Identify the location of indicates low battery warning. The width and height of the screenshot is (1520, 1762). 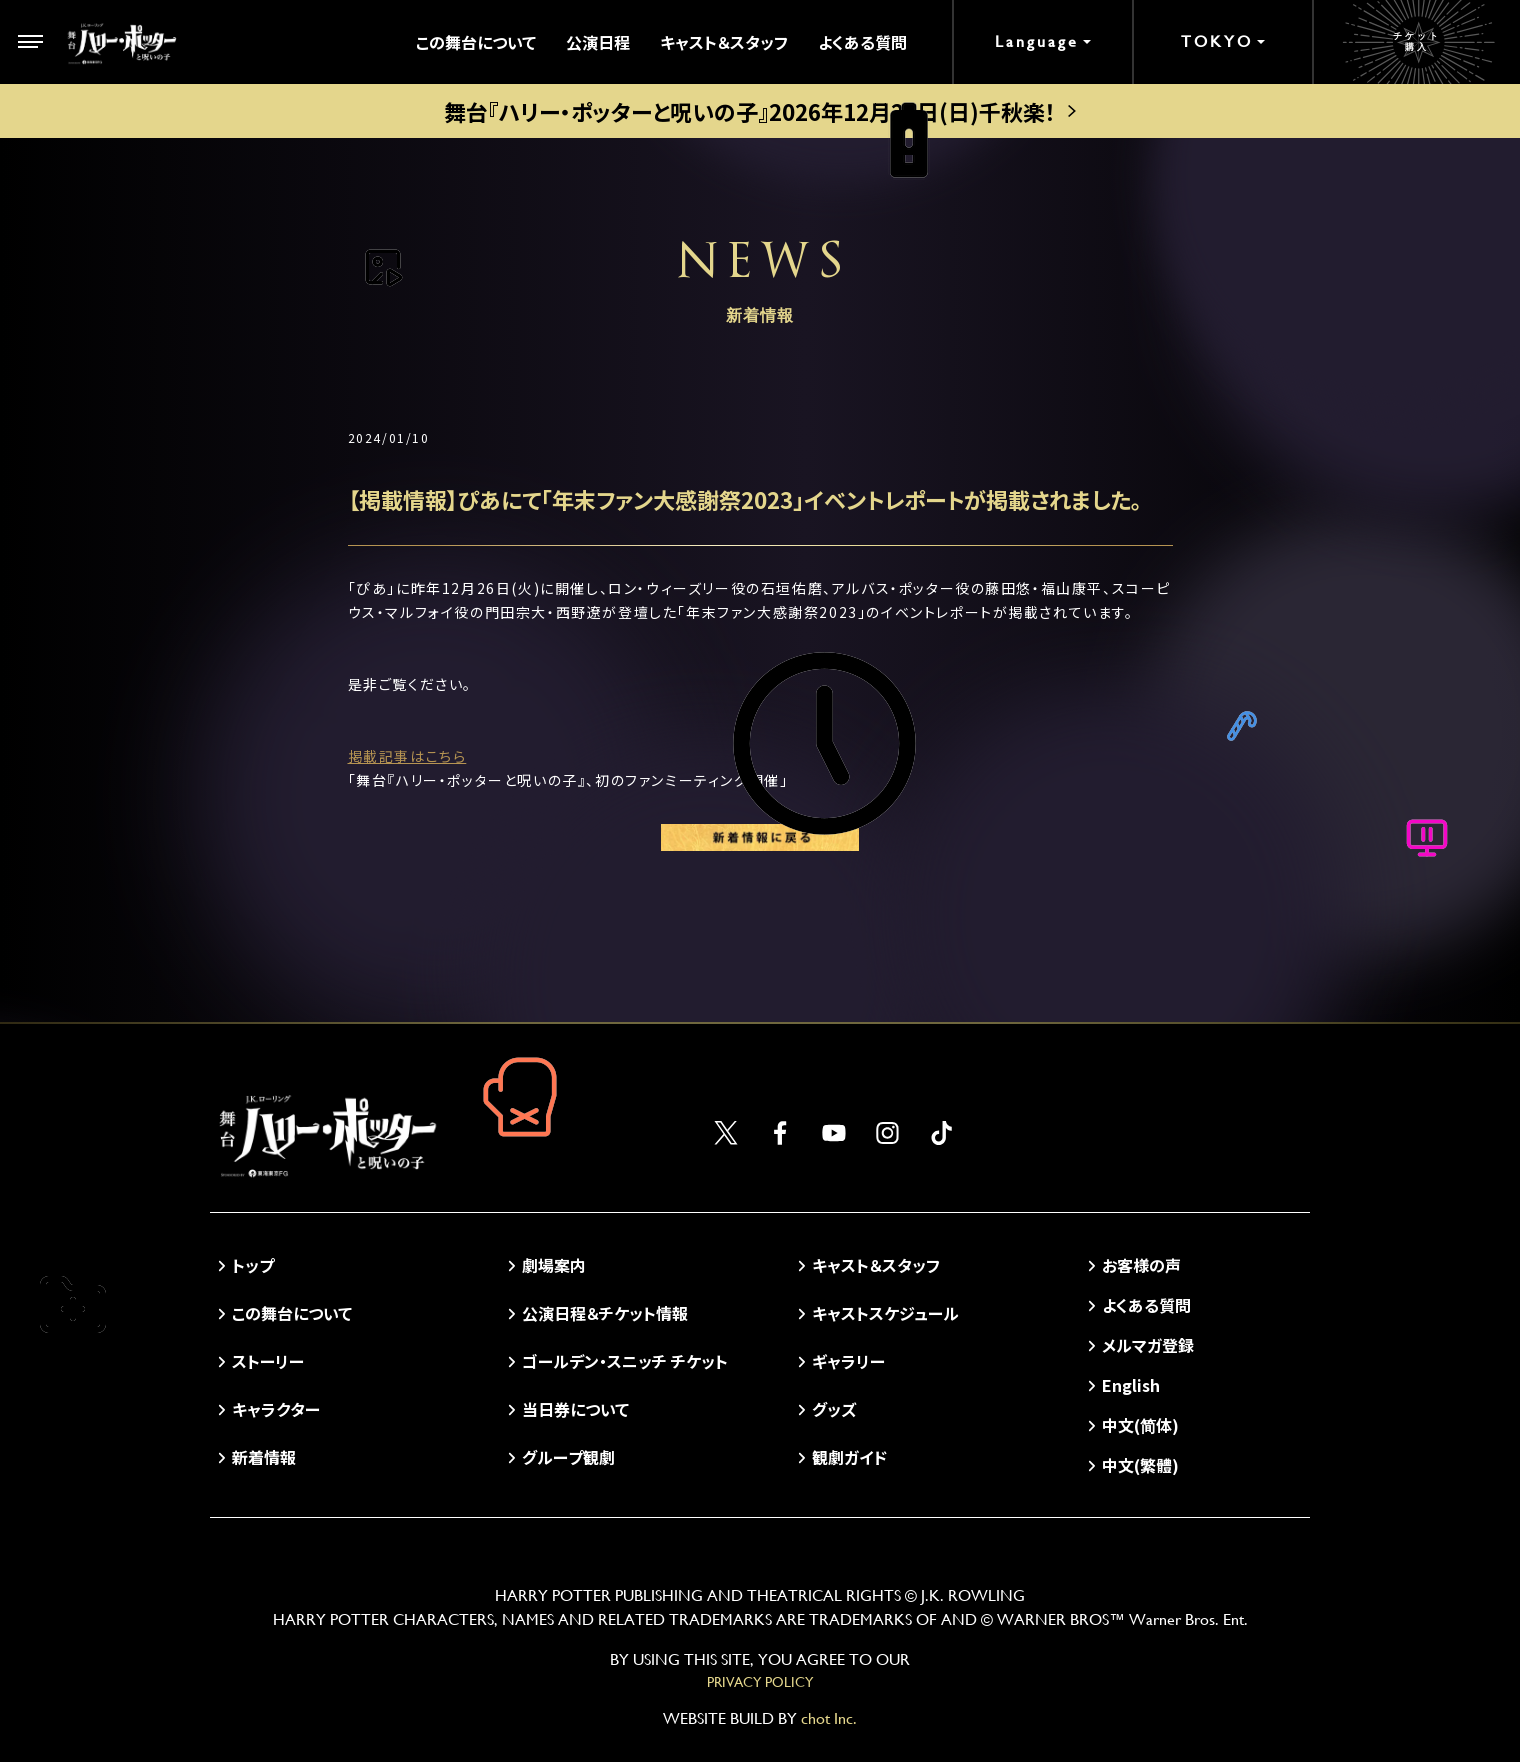
(909, 140).